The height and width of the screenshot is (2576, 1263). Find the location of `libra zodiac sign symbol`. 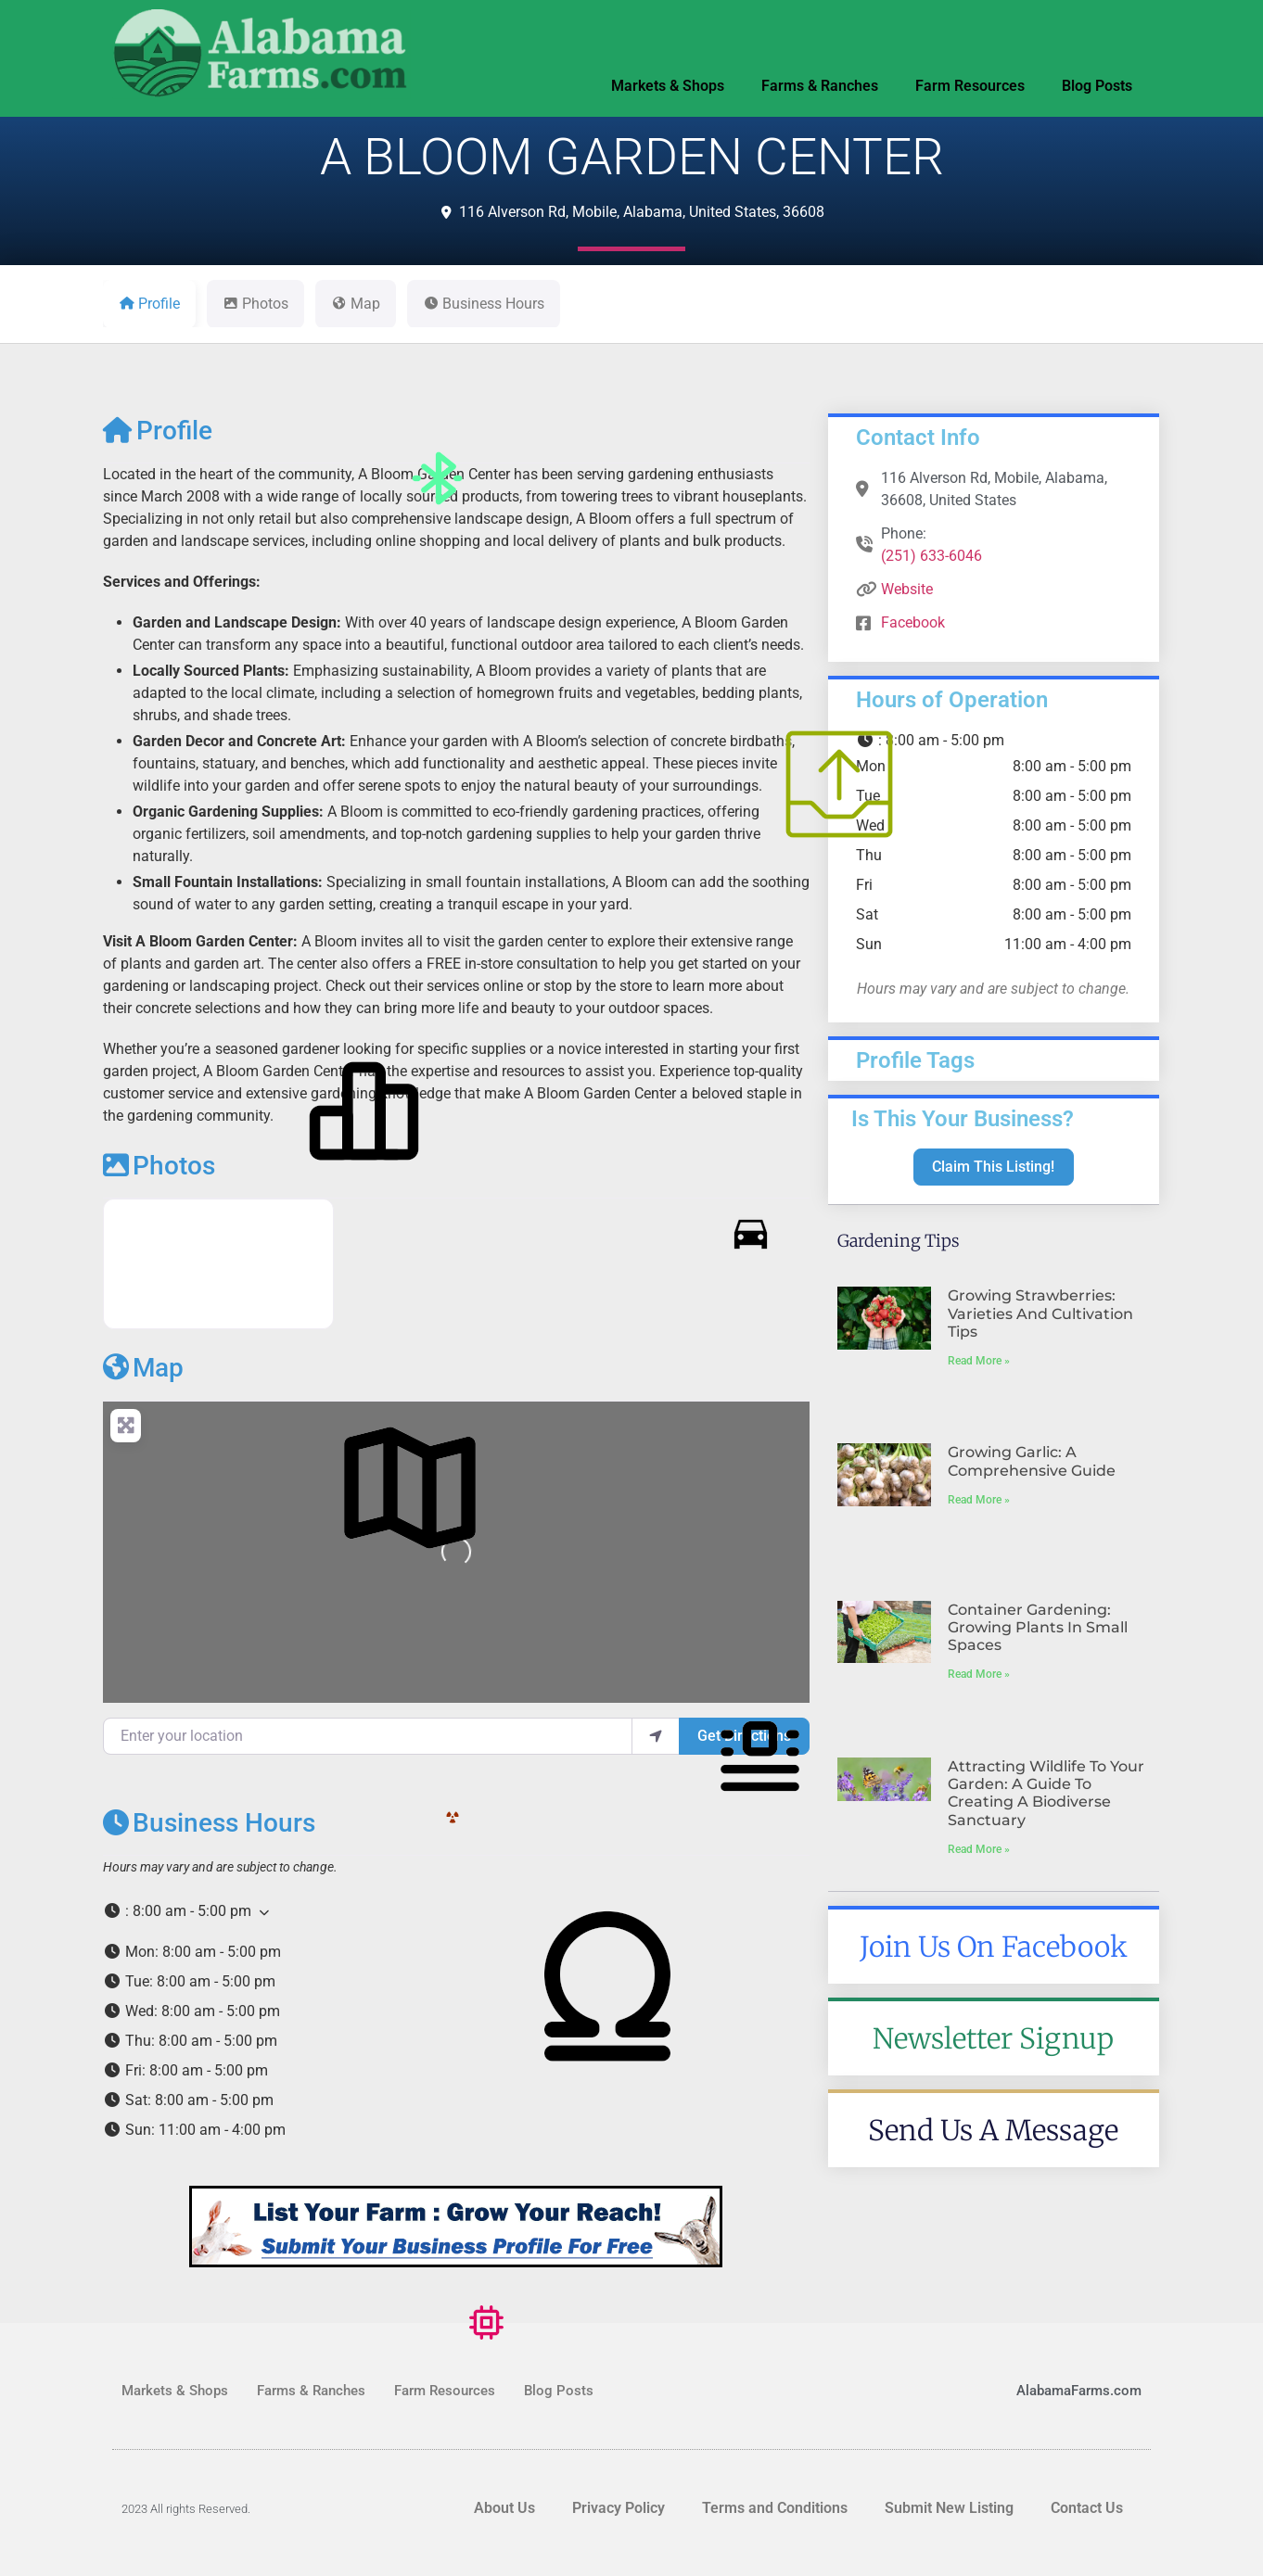

libra zodiac sign symbol is located at coordinates (607, 1990).